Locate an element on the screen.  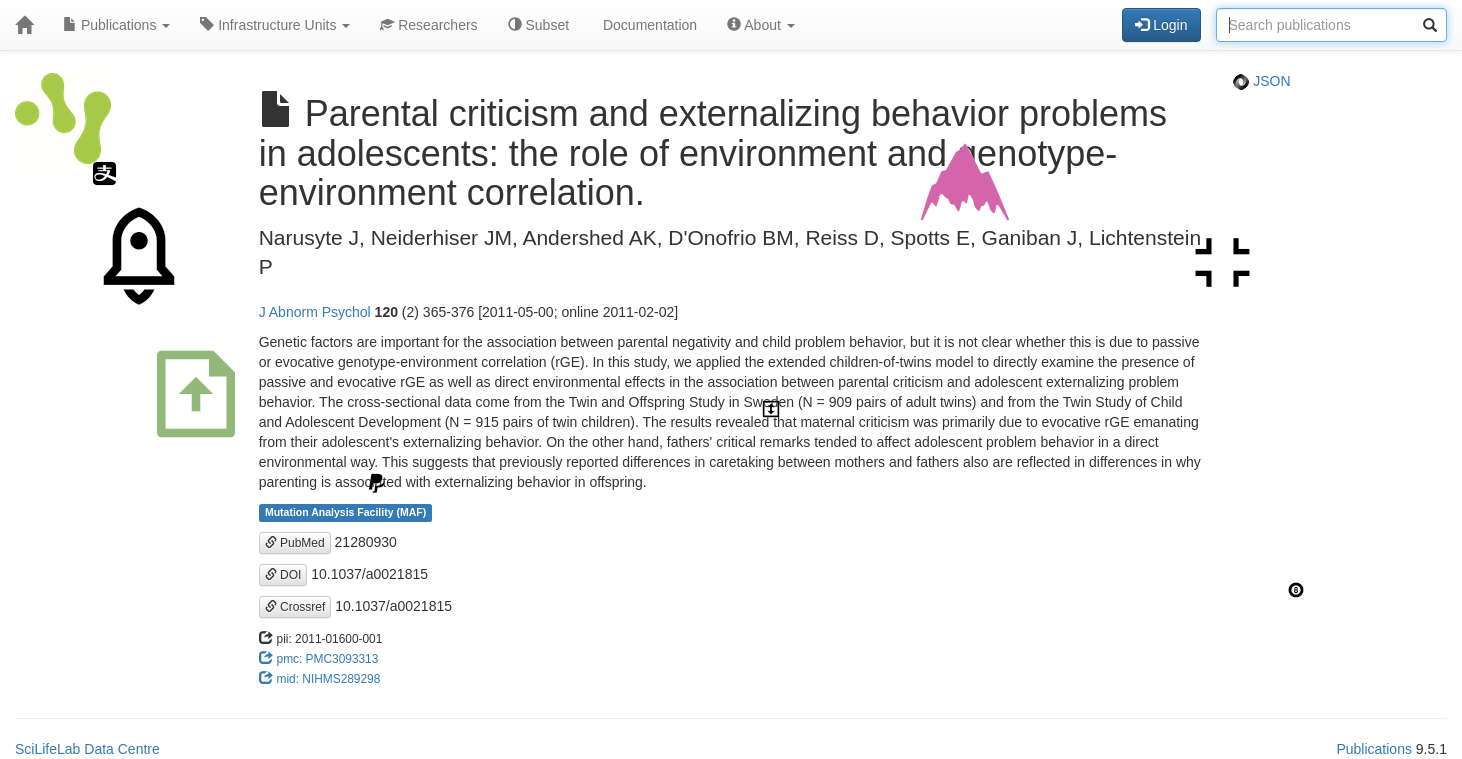
flip content vertically is located at coordinates (771, 409).